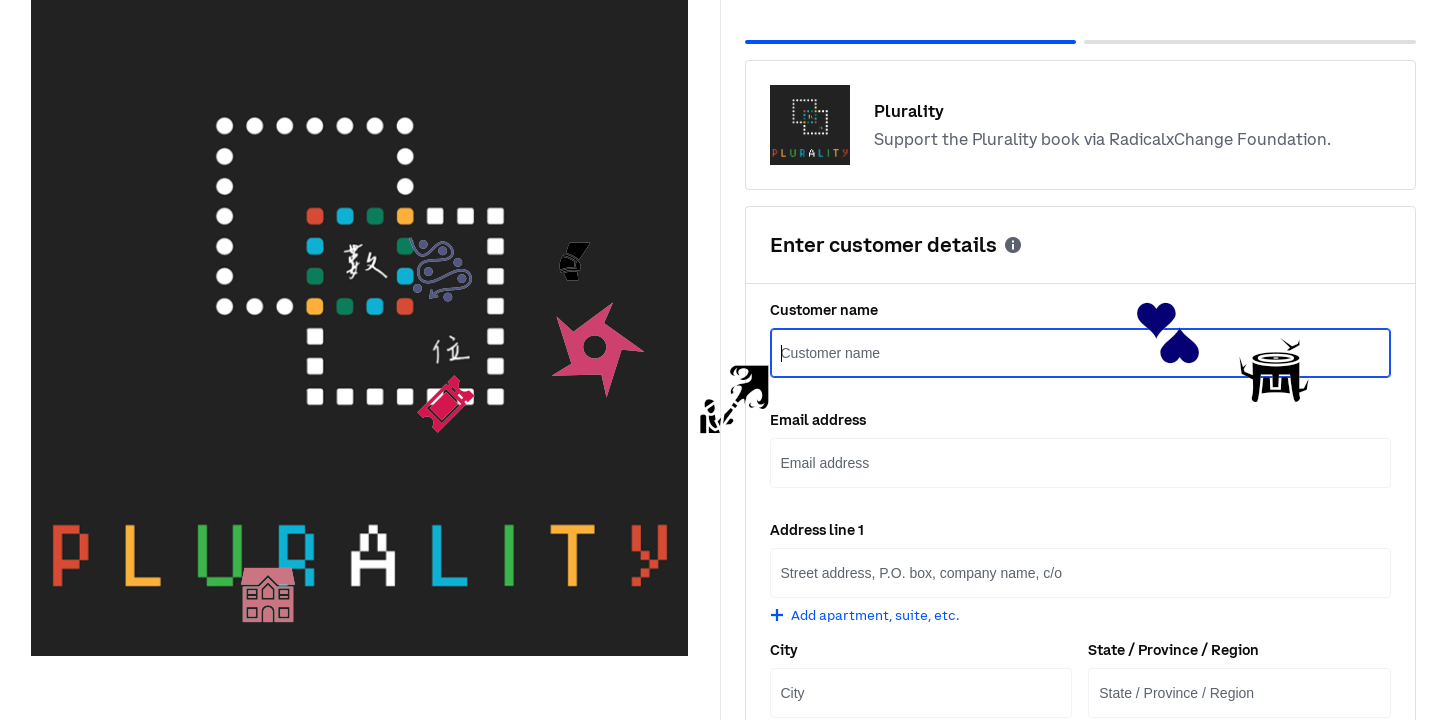 The height and width of the screenshot is (720, 1440). I want to click on select wooden armor or helmet equipment, so click(1274, 370).